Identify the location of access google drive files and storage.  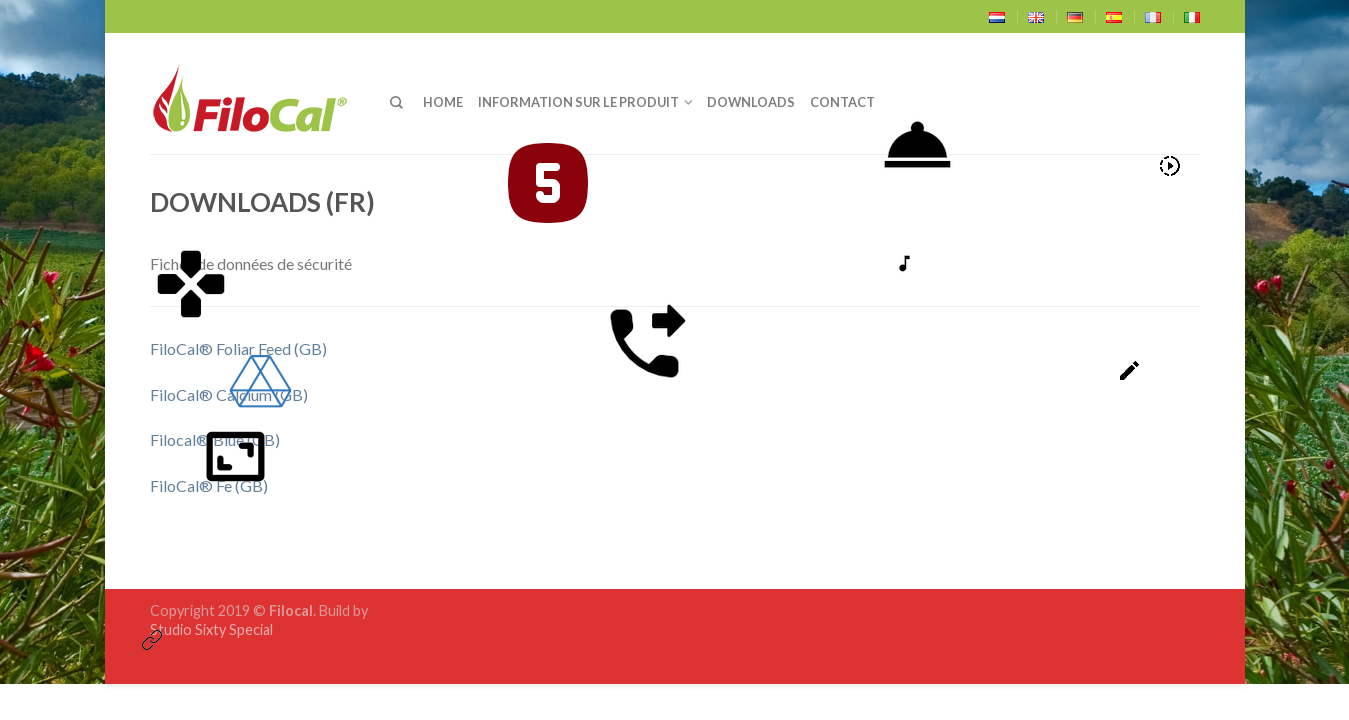
(260, 383).